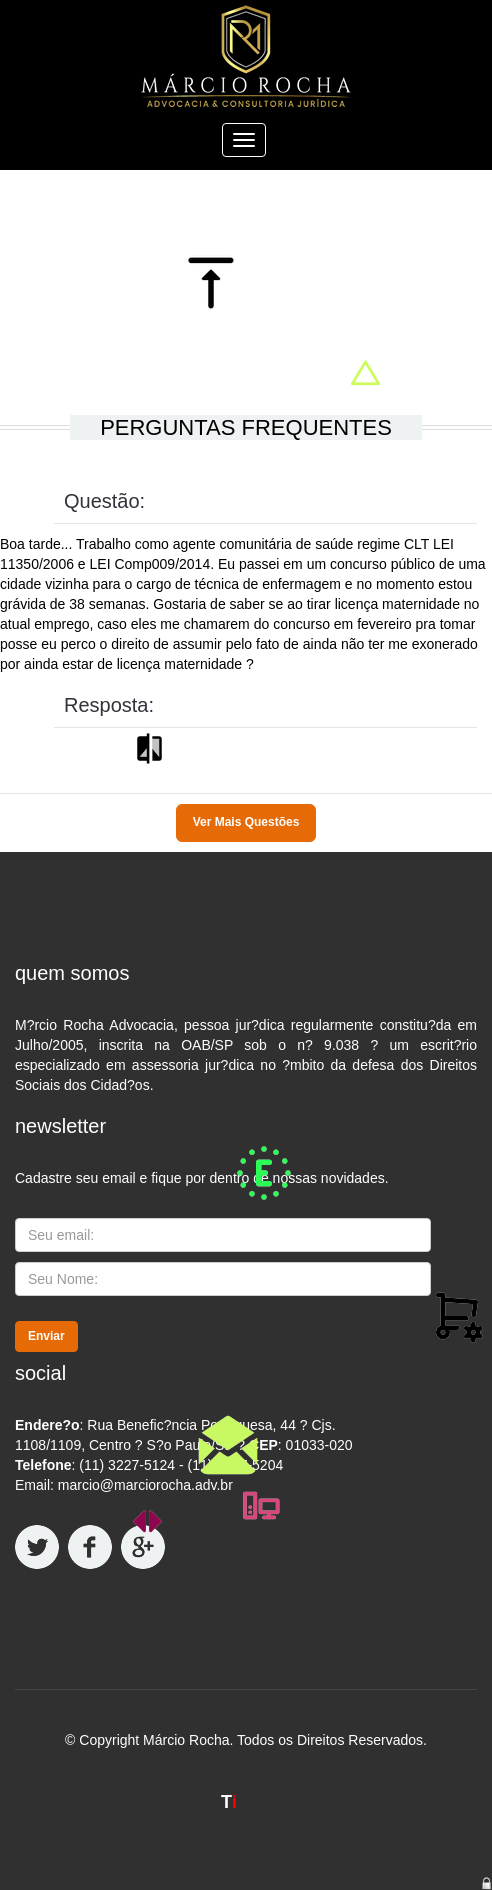 The width and height of the screenshot is (492, 1890). What do you see at coordinates (228, 1445) in the screenshot?
I see `an opened or read email message` at bounding box center [228, 1445].